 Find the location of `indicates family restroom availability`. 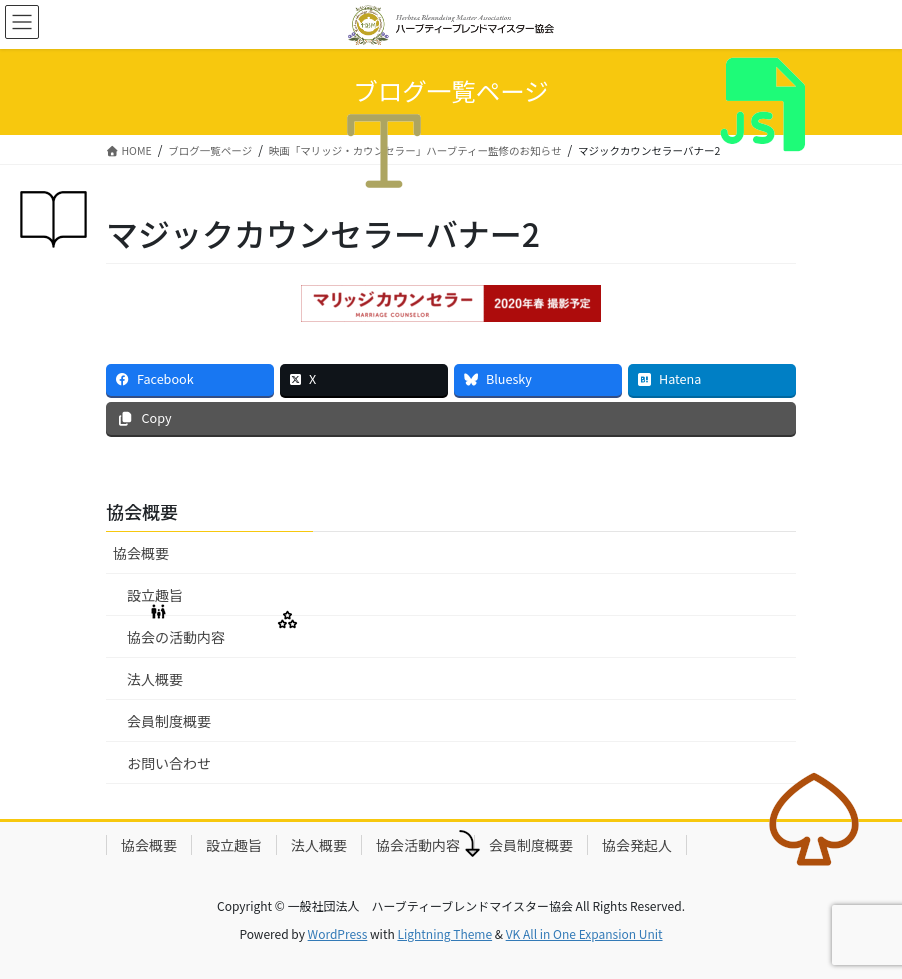

indicates family restroom availability is located at coordinates (158, 611).